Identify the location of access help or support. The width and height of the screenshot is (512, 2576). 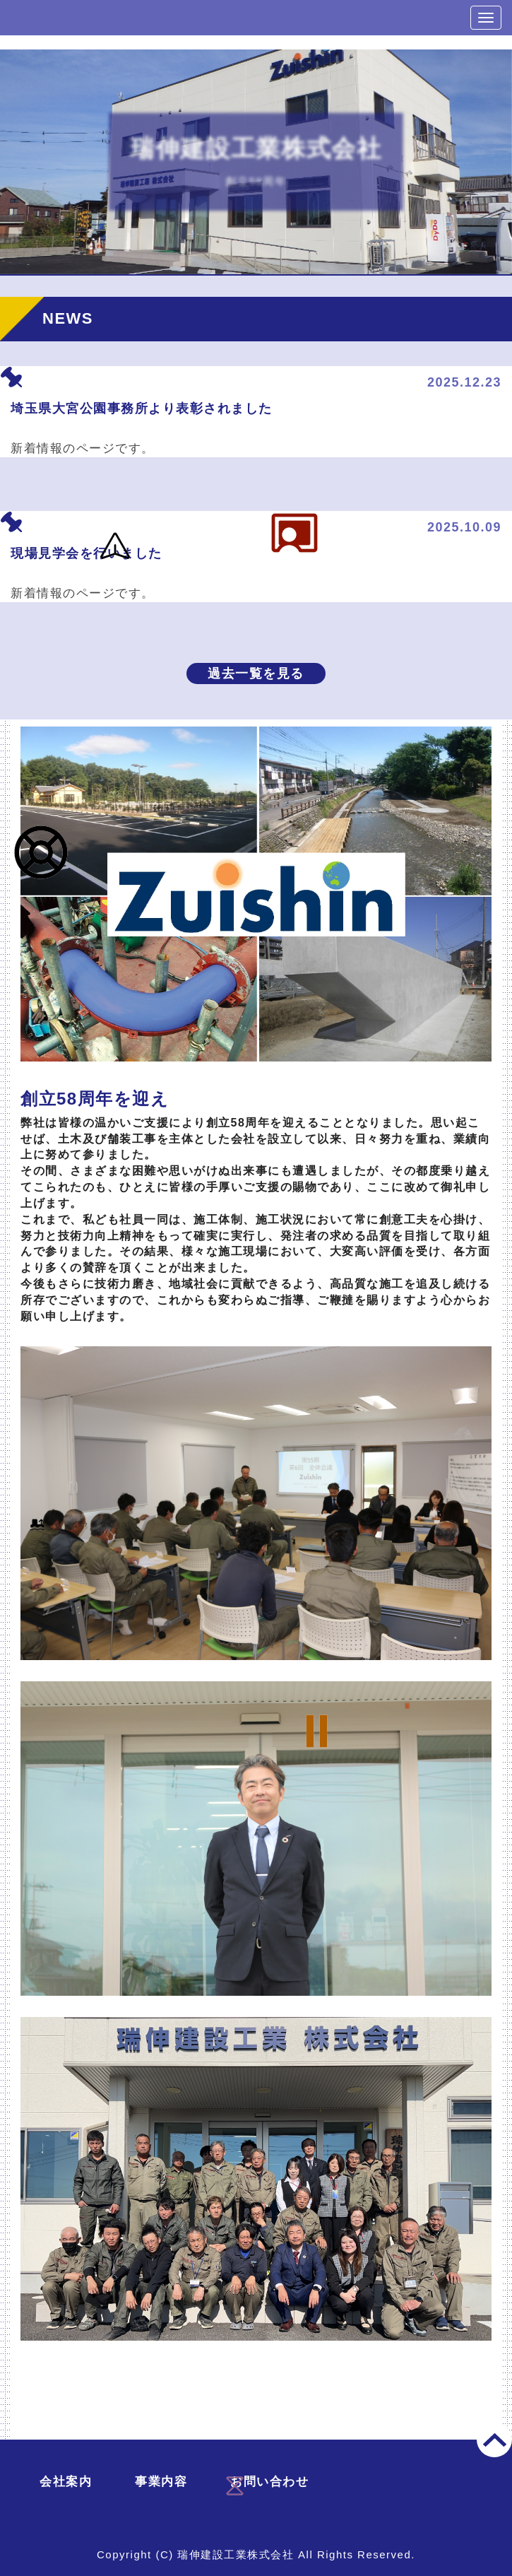
(41, 852).